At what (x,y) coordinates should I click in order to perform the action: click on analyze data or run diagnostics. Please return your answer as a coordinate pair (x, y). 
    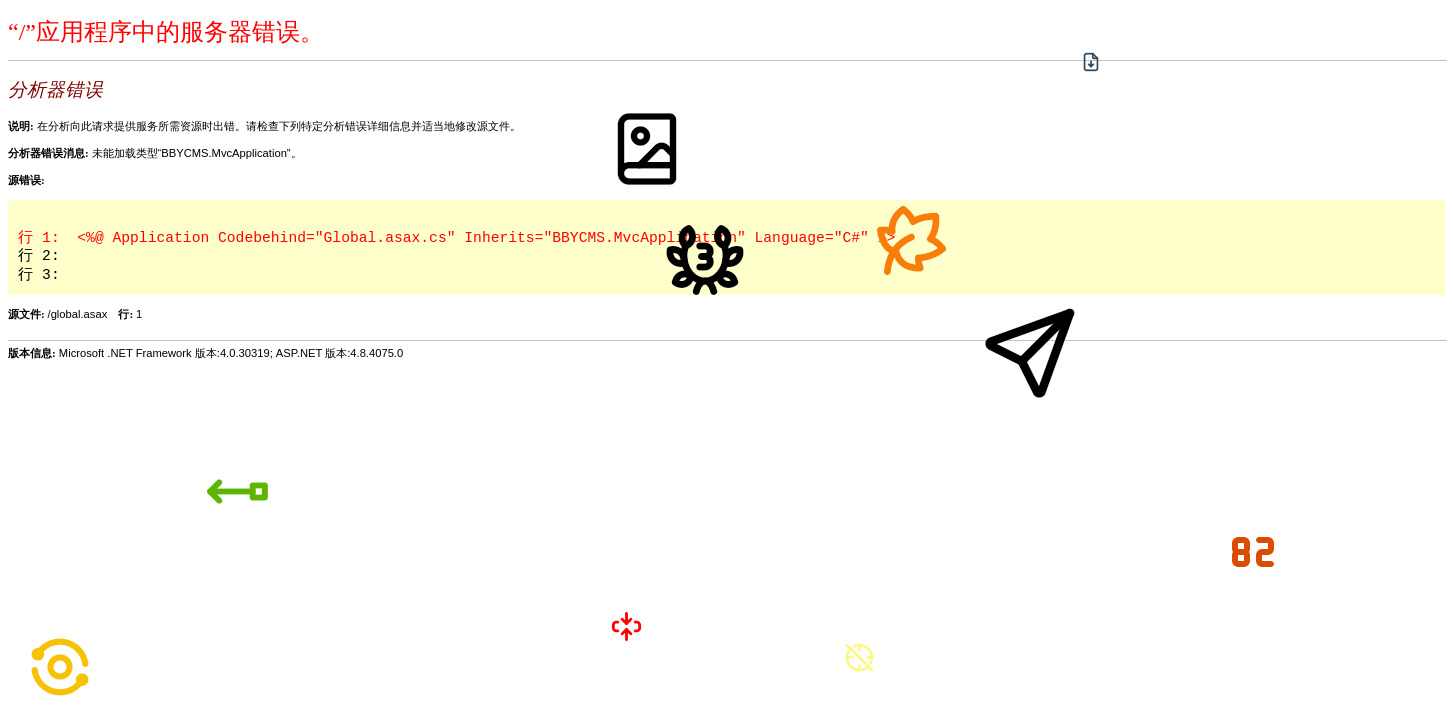
    Looking at the image, I should click on (60, 667).